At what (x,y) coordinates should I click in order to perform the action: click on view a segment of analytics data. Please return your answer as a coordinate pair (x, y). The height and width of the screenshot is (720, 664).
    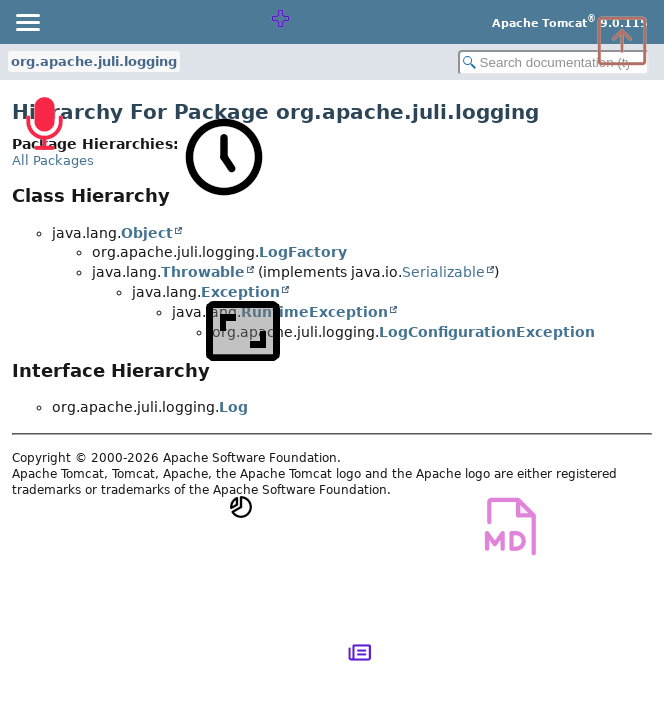
    Looking at the image, I should click on (241, 507).